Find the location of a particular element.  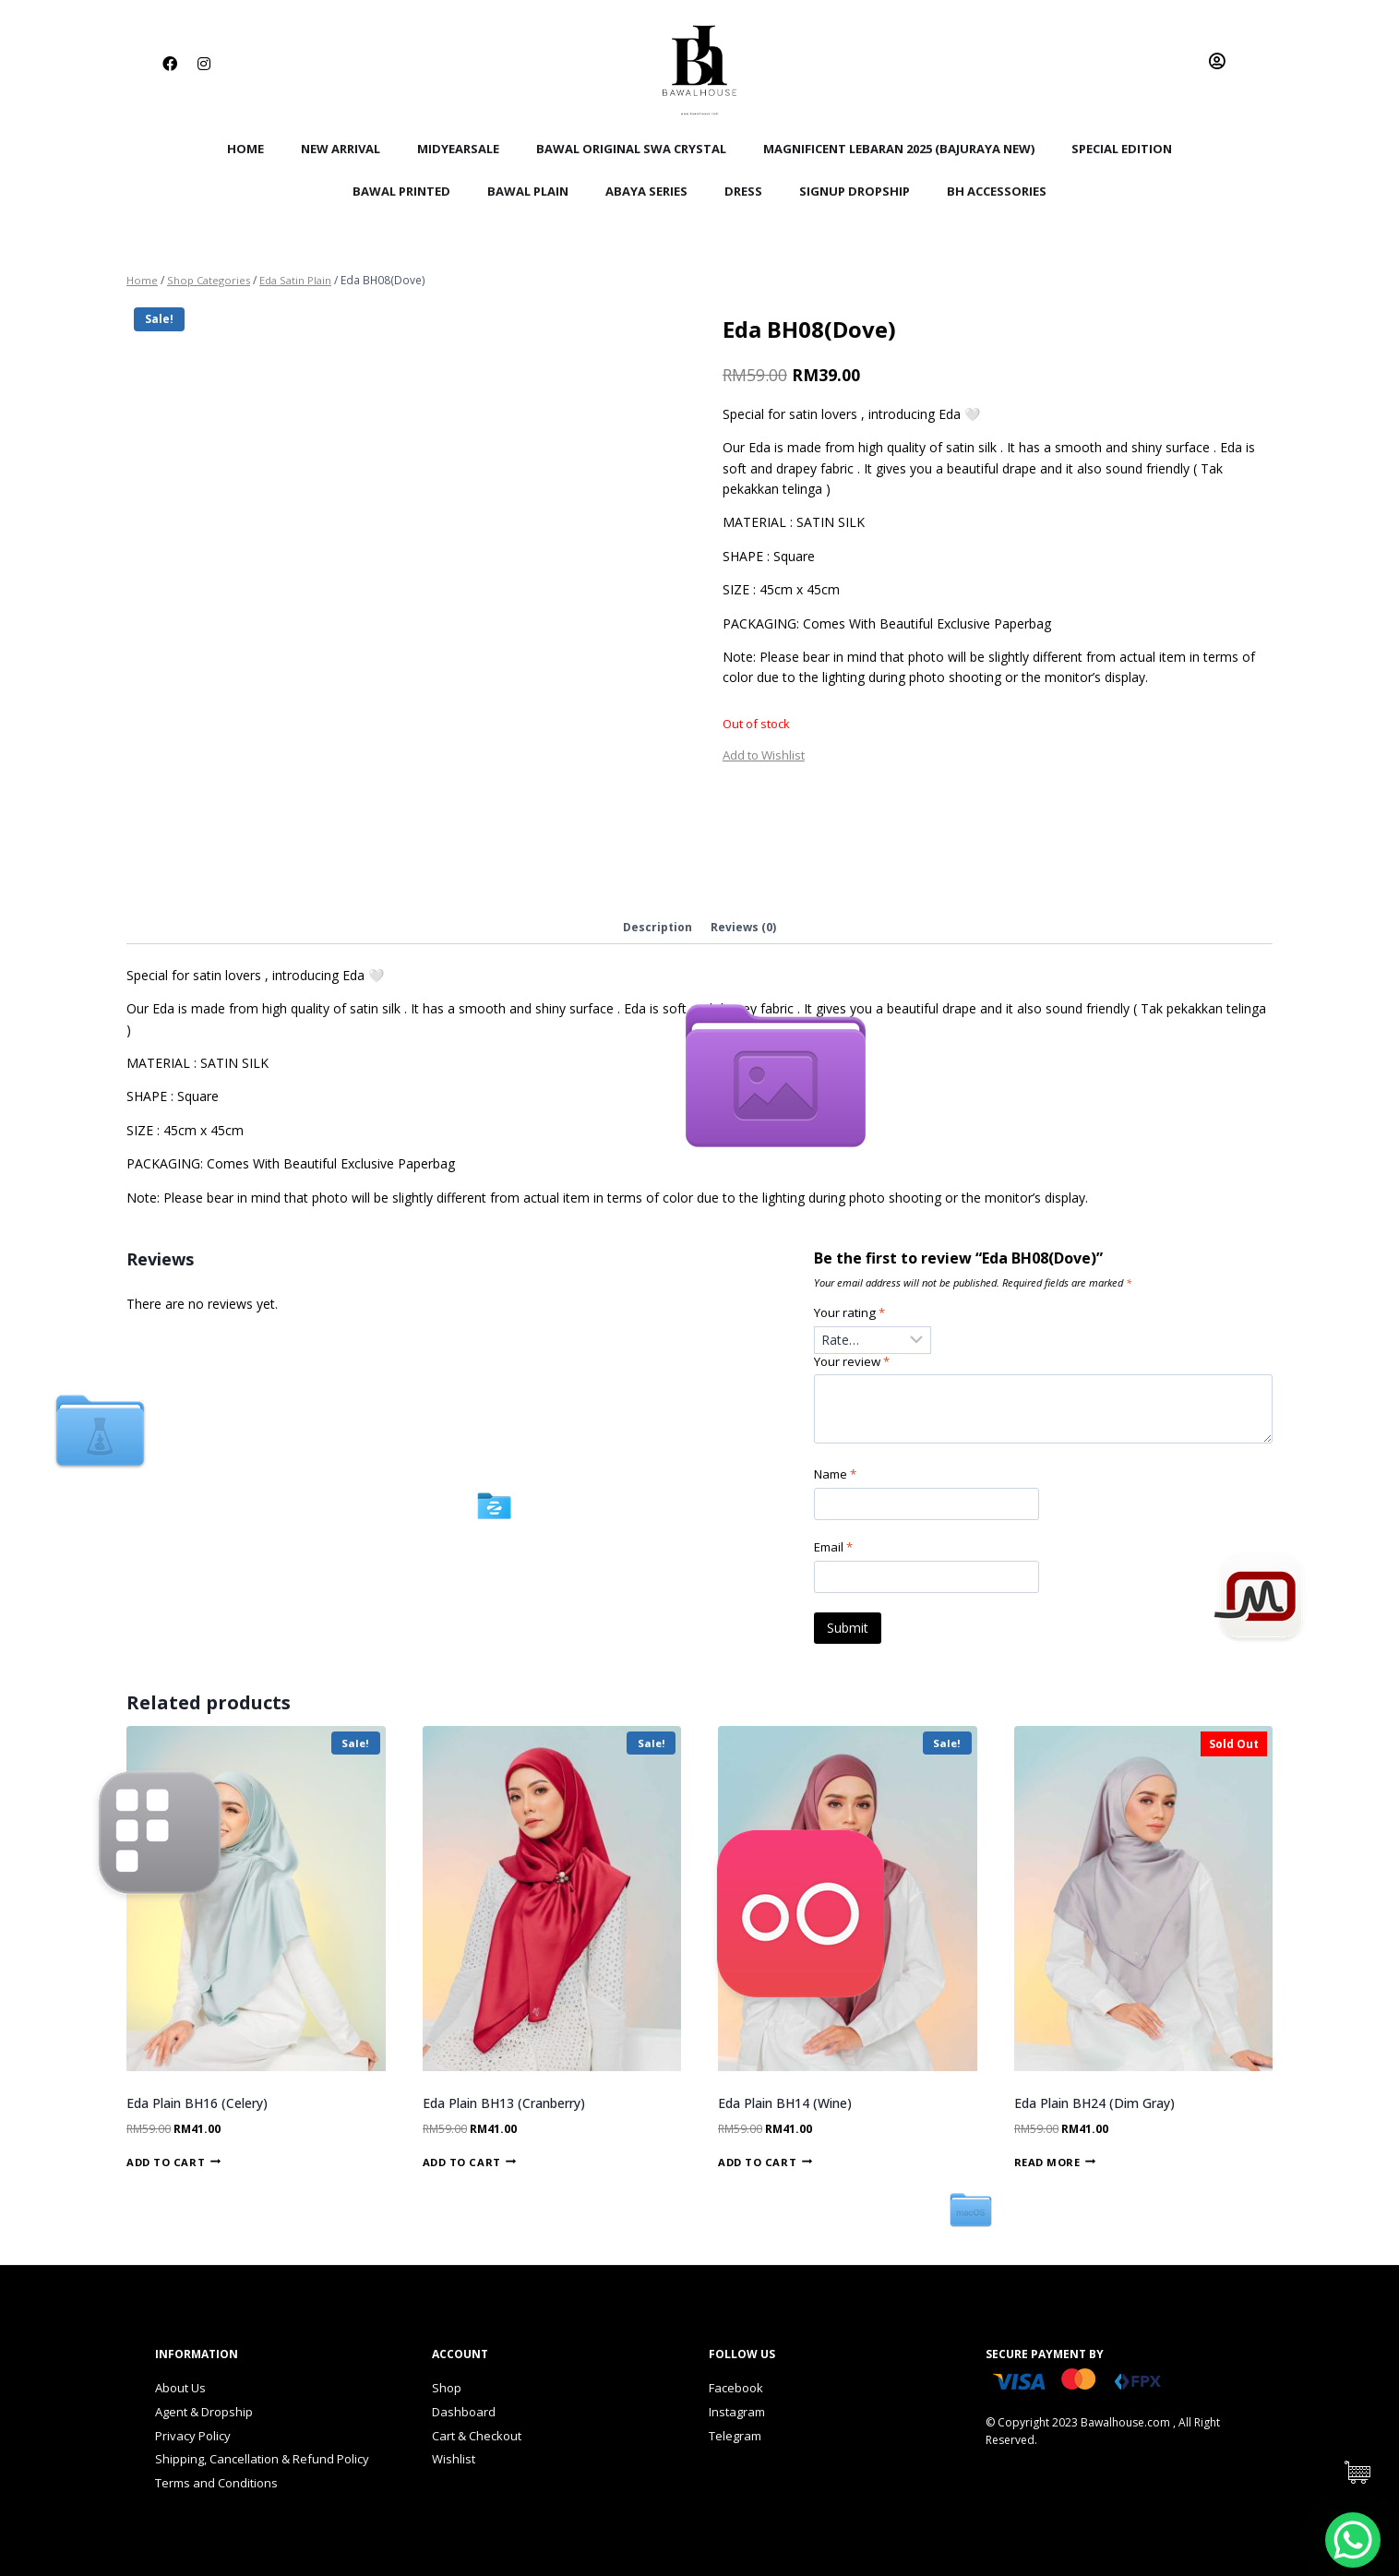

launch genymotion android emulator is located at coordinates (800, 1913).